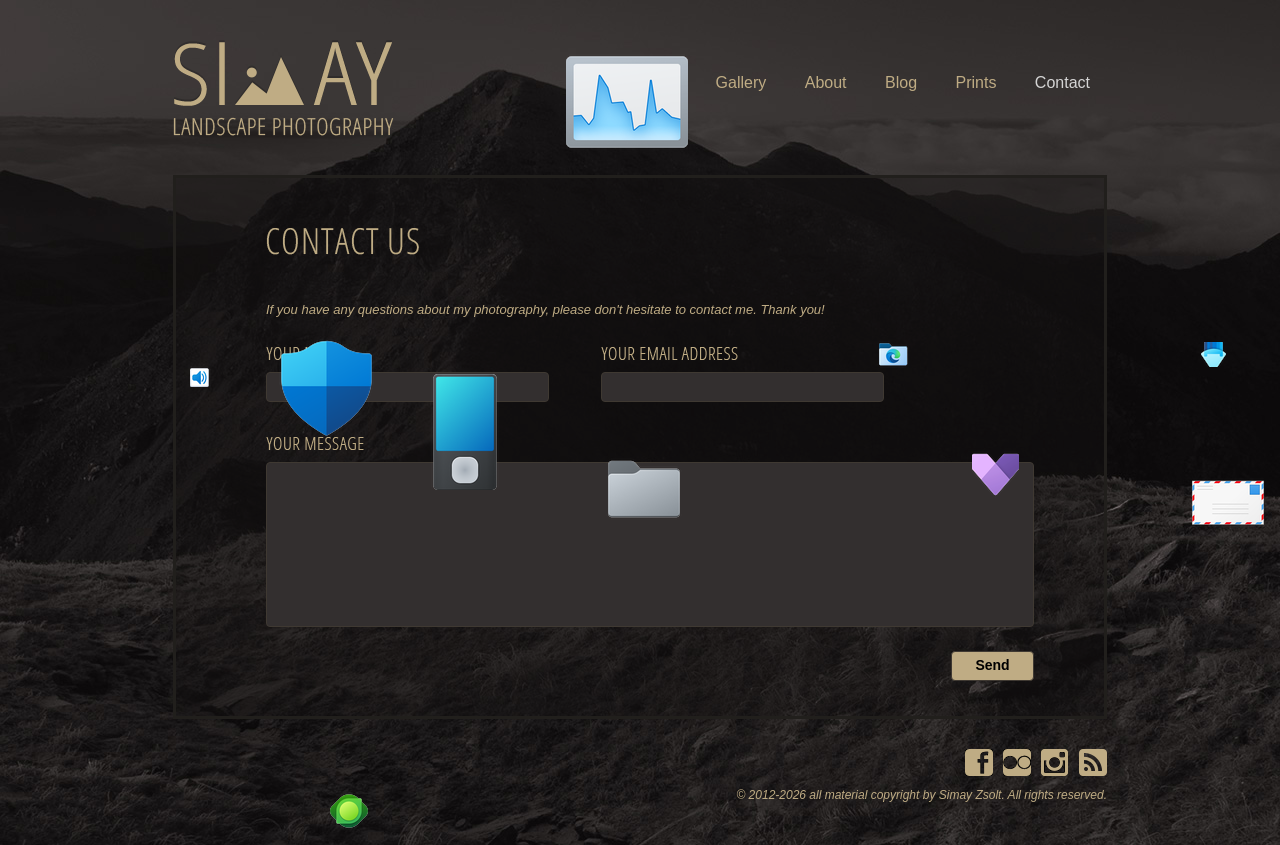 The height and width of the screenshot is (845, 1280). Describe the element at coordinates (1213, 354) in the screenshot. I see `open the warehouse app for managing software packages` at that location.